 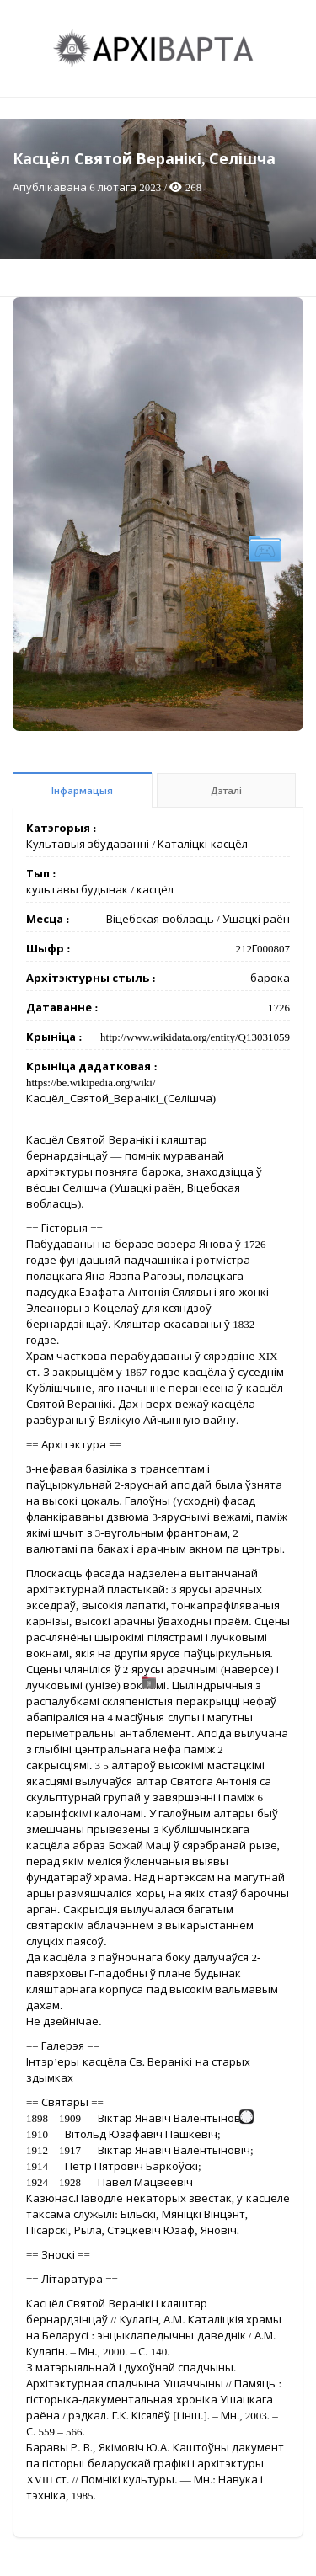 I want to click on open templates folder, so click(x=148, y=1682).